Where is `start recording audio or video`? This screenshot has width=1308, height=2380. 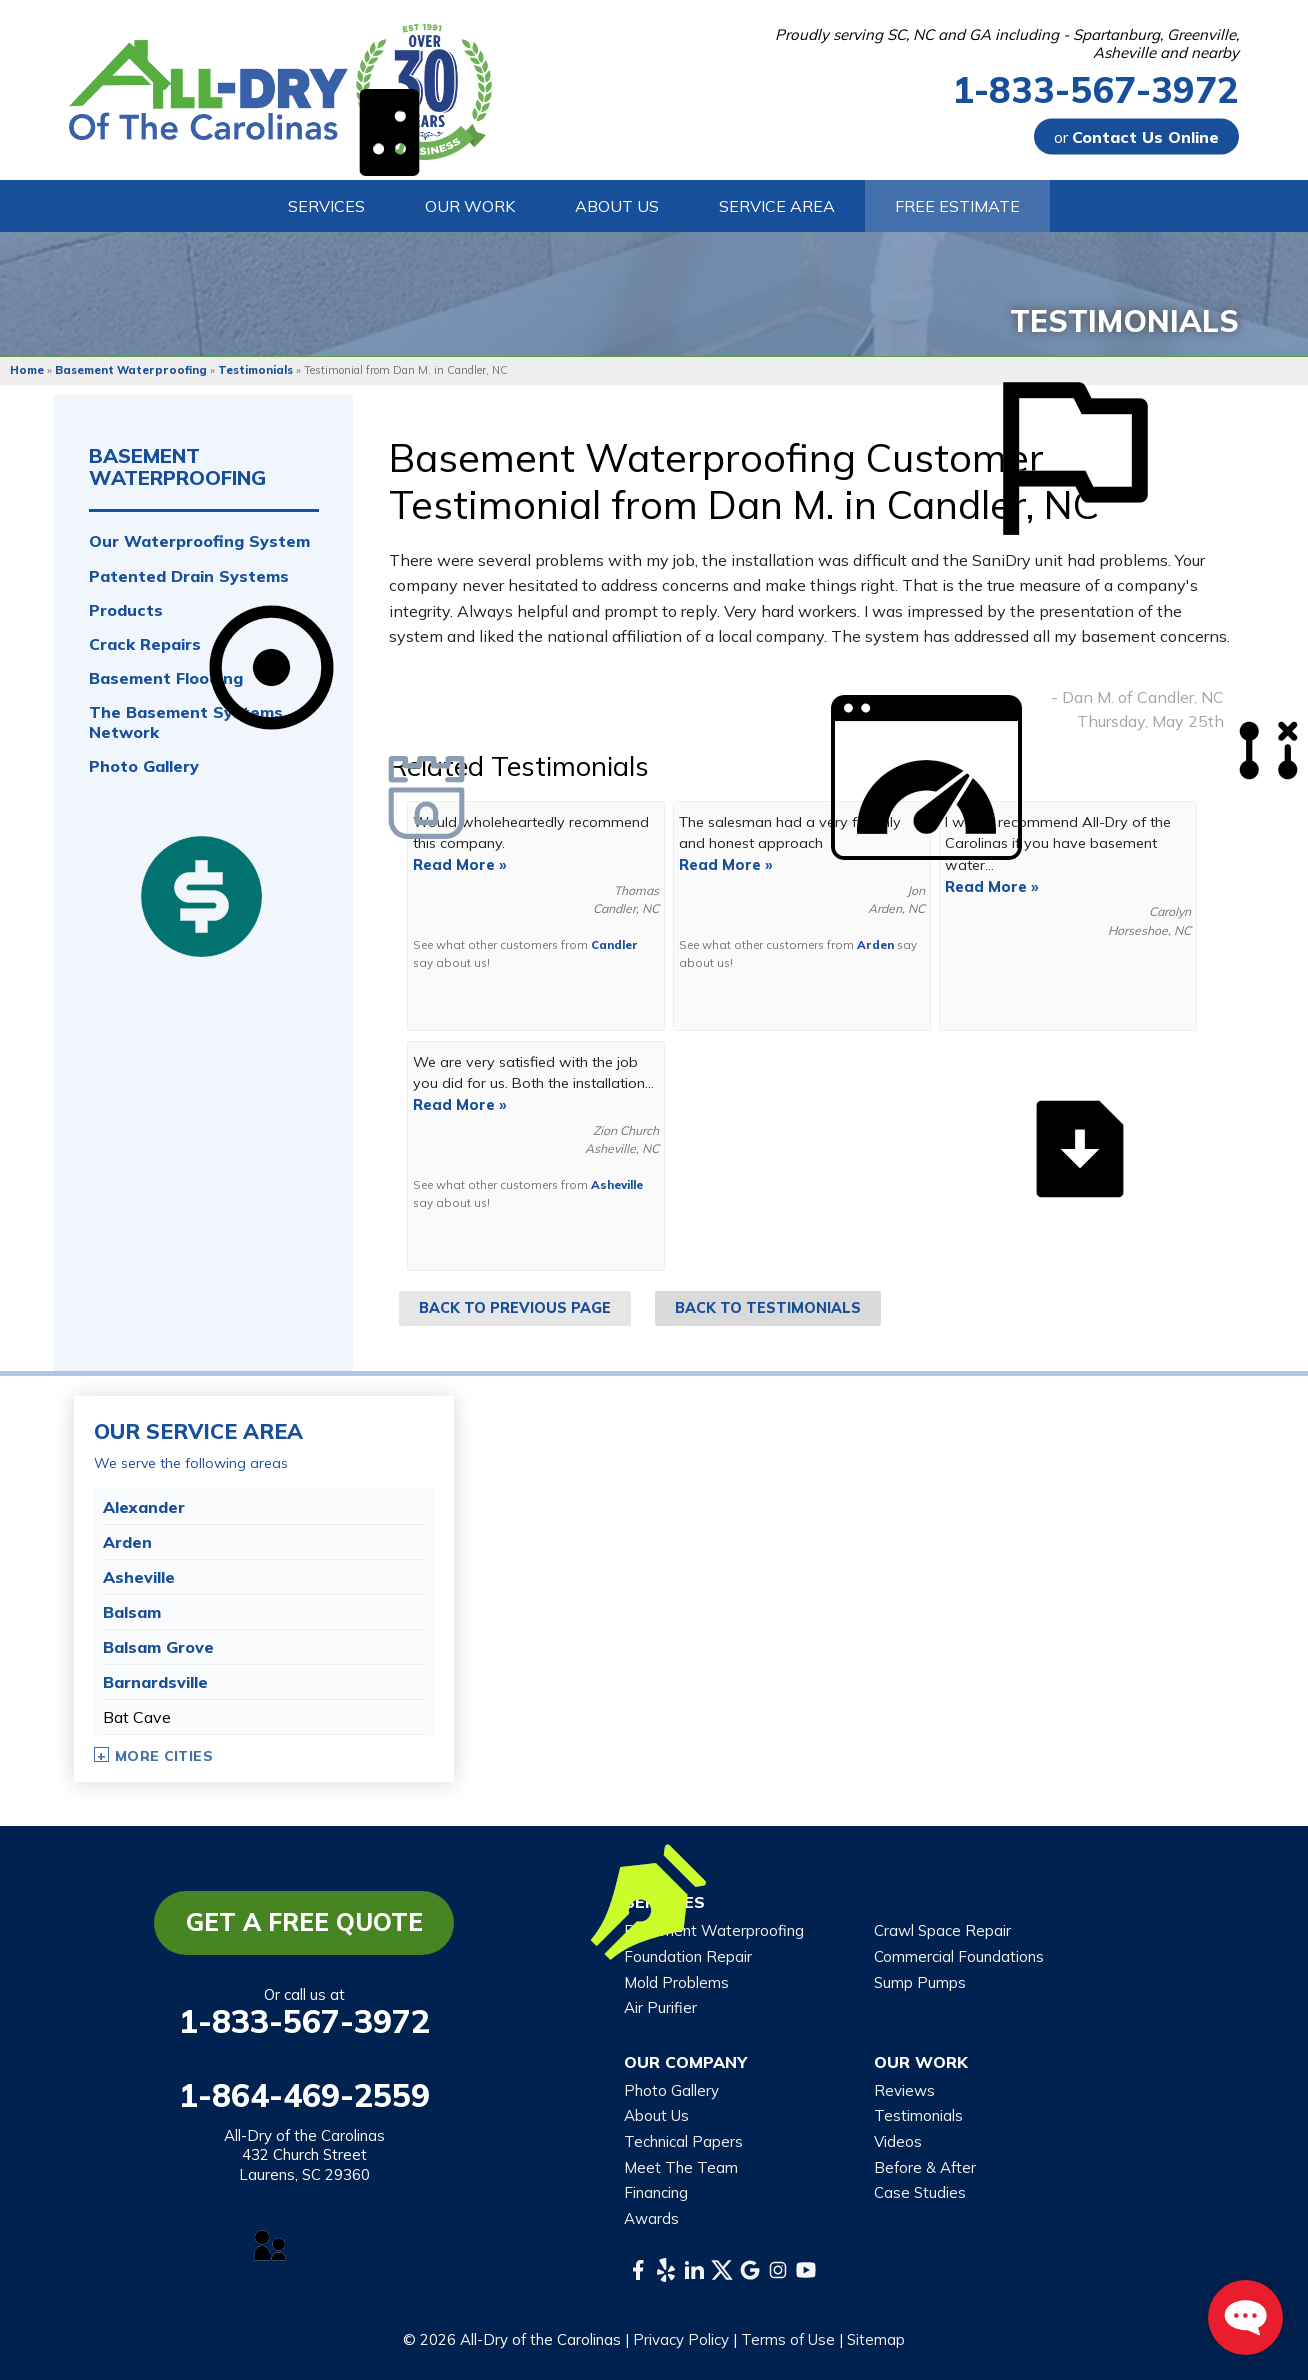
start recording audio or video is located at coordinates (271, 667).